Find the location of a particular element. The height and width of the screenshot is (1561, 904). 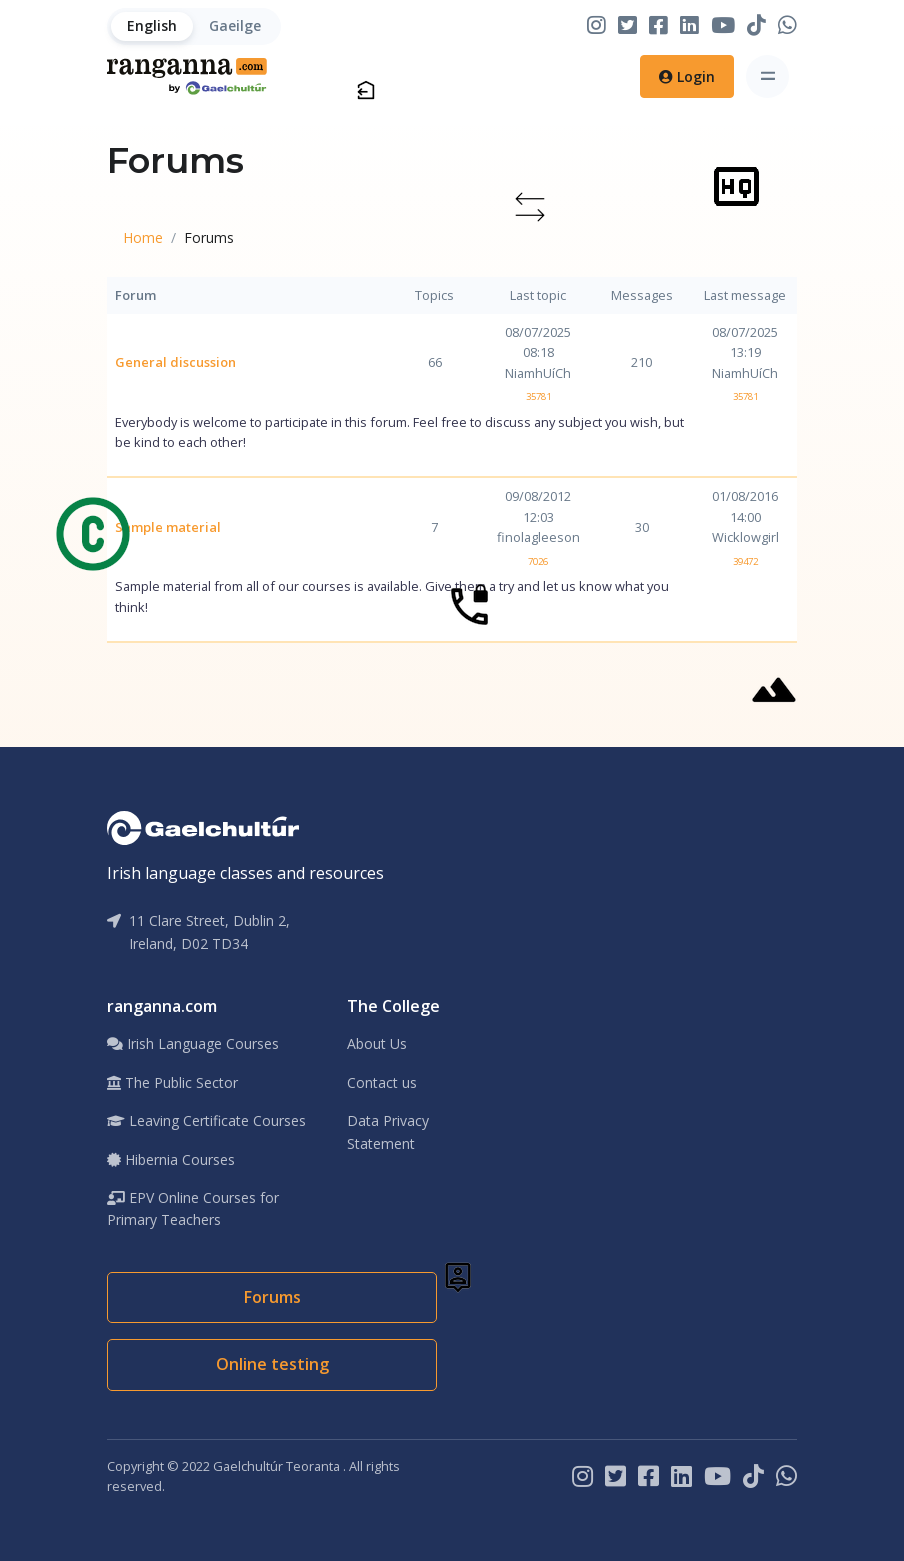

phone is locked or secured is located at coordinates (469, 606).